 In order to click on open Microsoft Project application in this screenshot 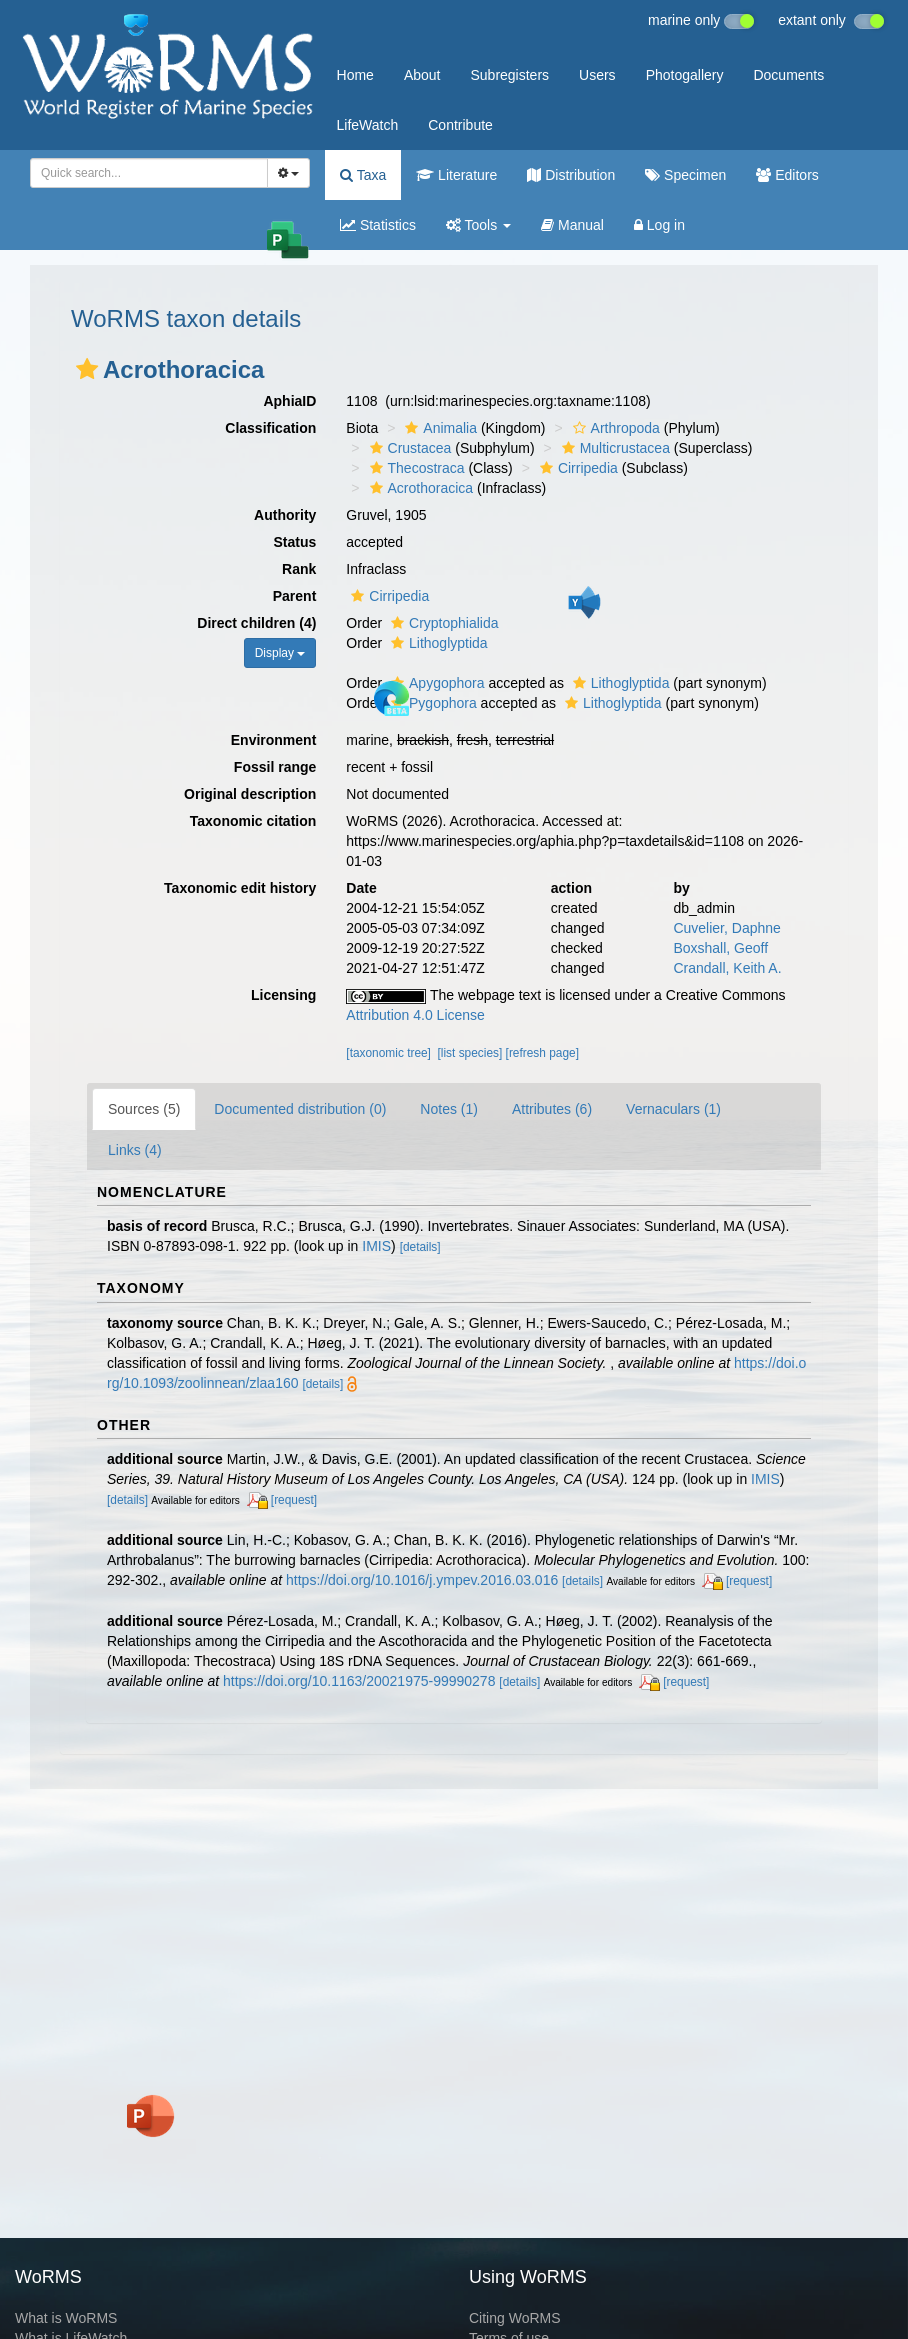, I will do `click(288, 240)`.